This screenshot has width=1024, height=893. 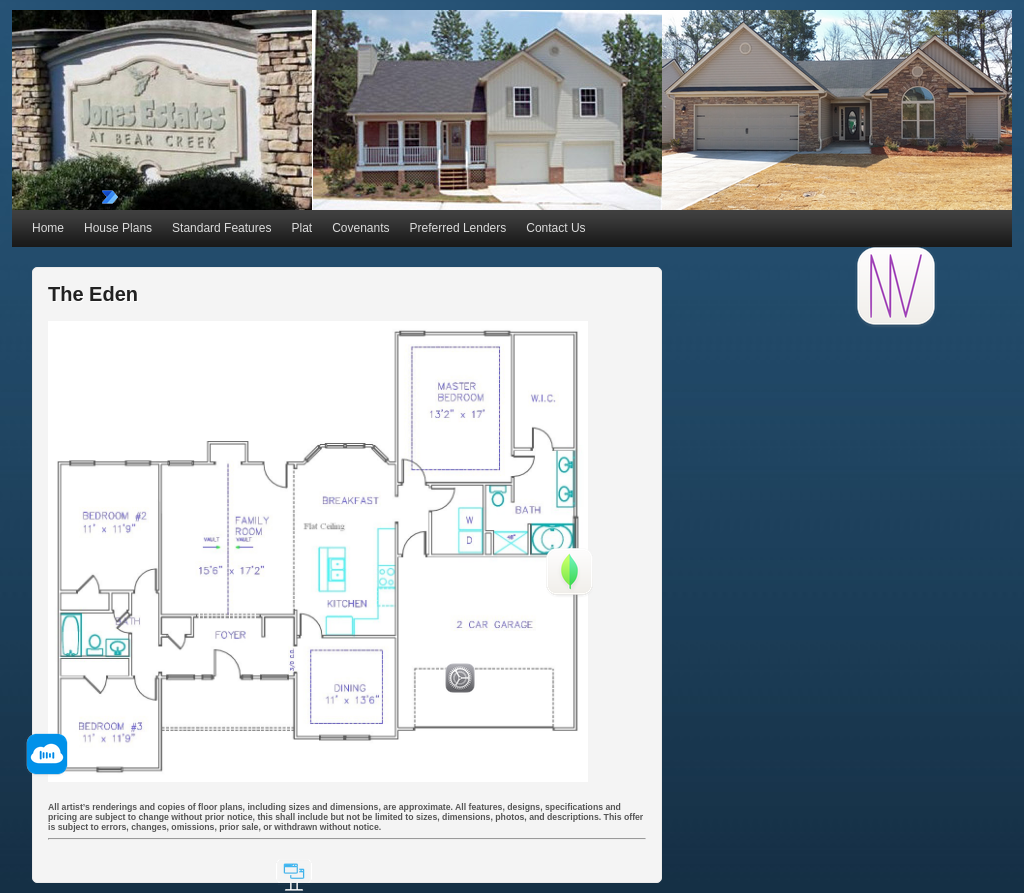 I want to click on open qcm cloud music streaming app, so click(x=47, y=754).